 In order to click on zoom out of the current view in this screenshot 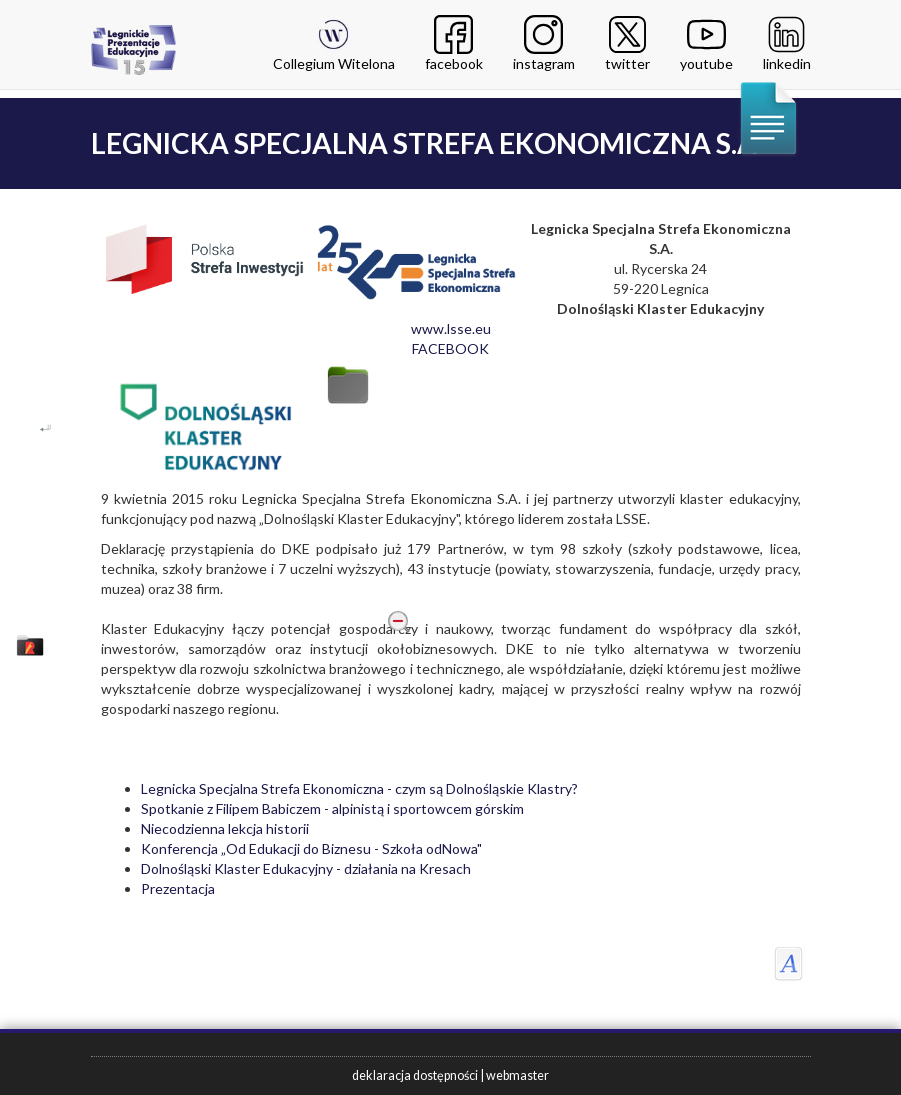, I will do `click(399, 622)`.